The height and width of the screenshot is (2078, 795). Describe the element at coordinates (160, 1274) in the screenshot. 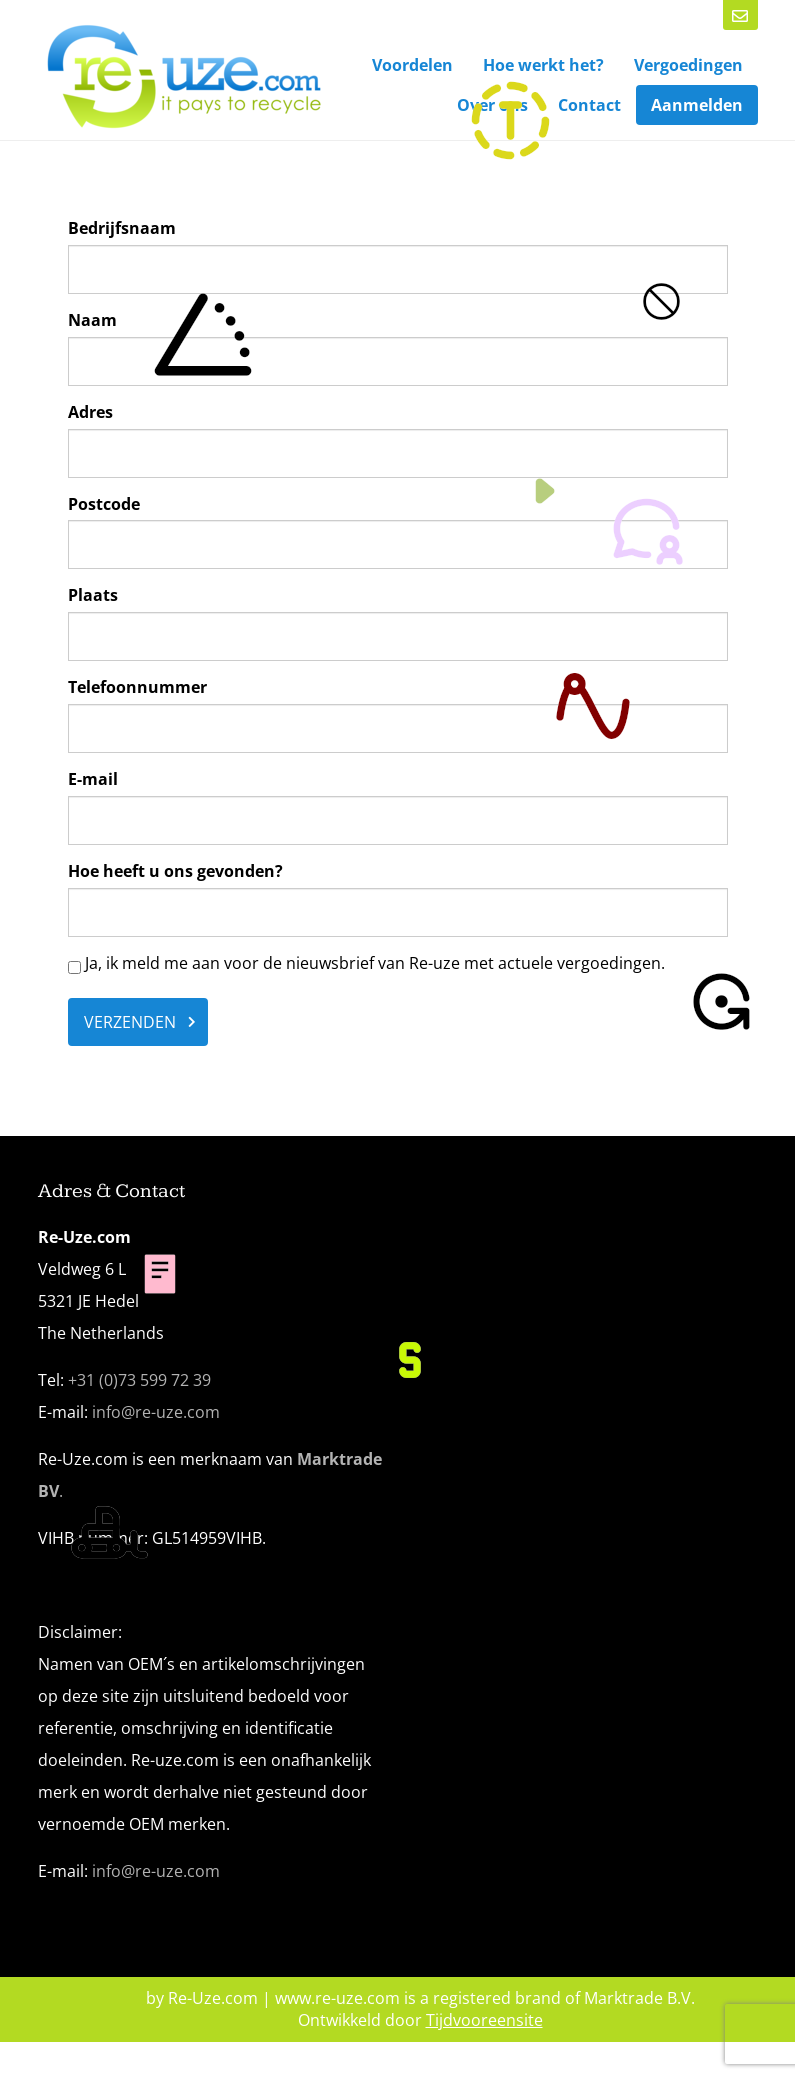

I see `open reader mode for distraction-free viewing` at that location.